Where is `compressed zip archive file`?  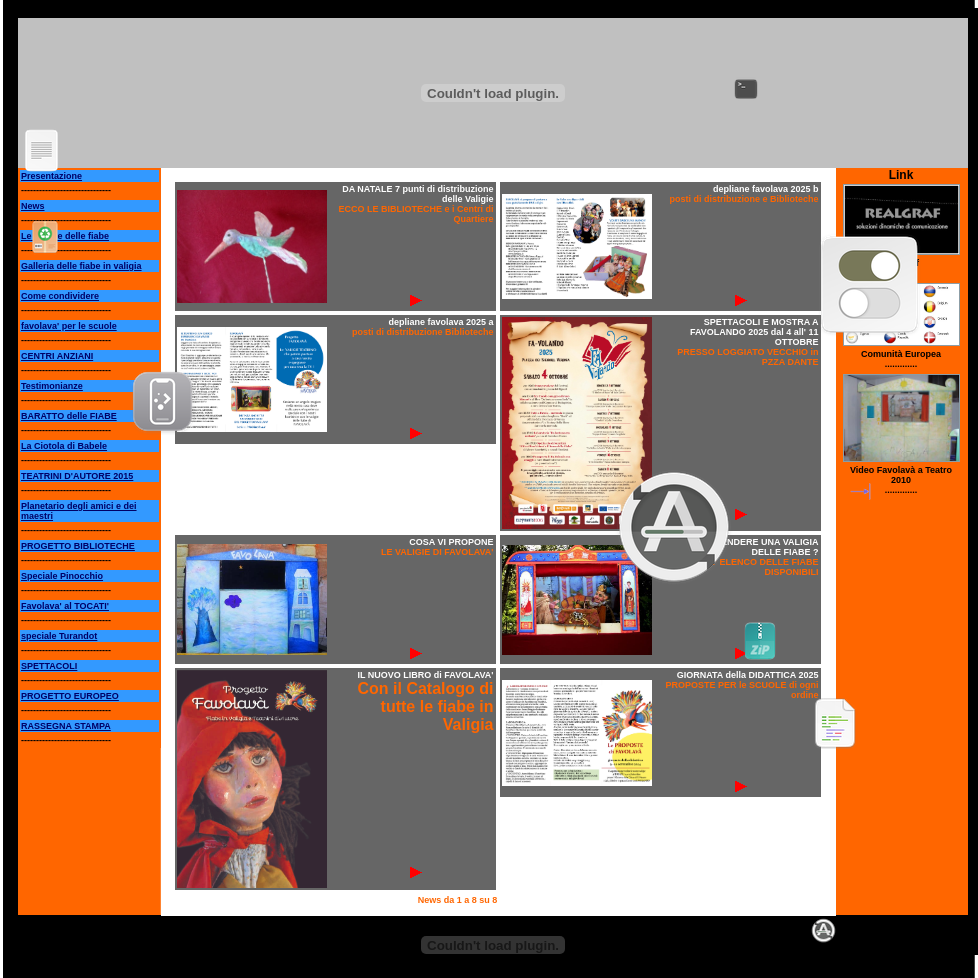
compressed zip archive file is located at coordinates (760, 641).